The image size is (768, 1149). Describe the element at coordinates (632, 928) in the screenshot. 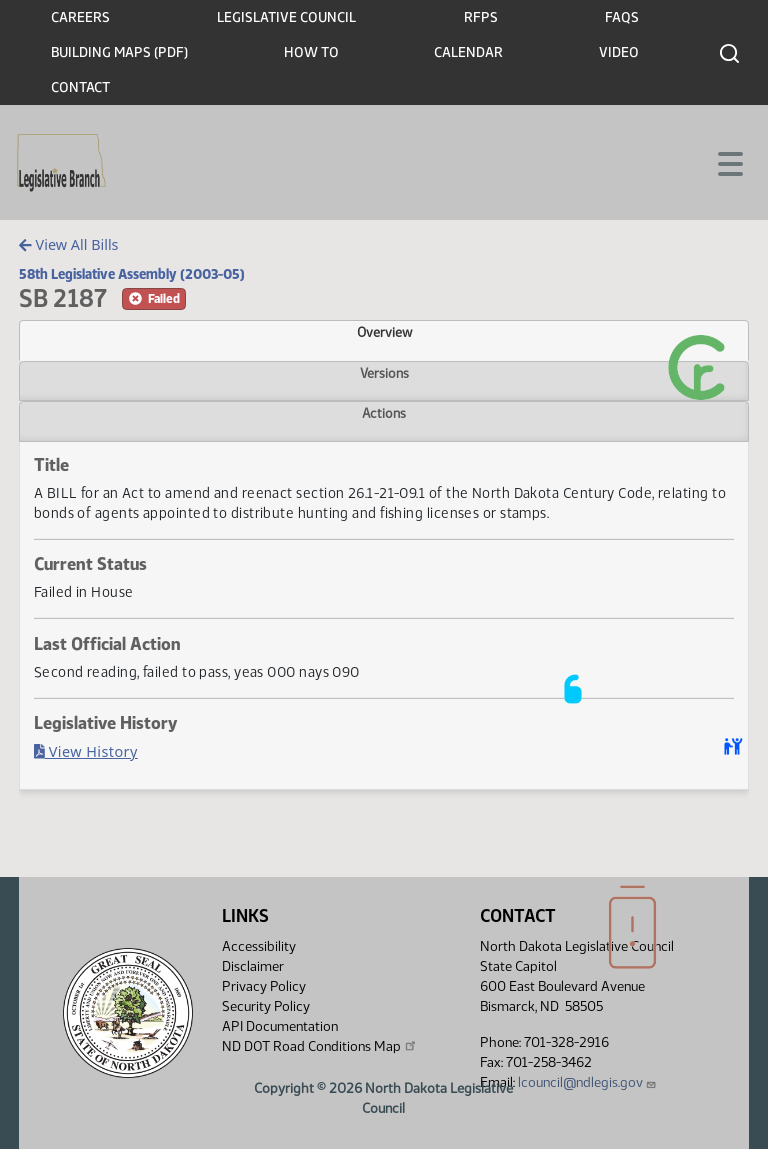

I see `indicates low battery warning` at that location.